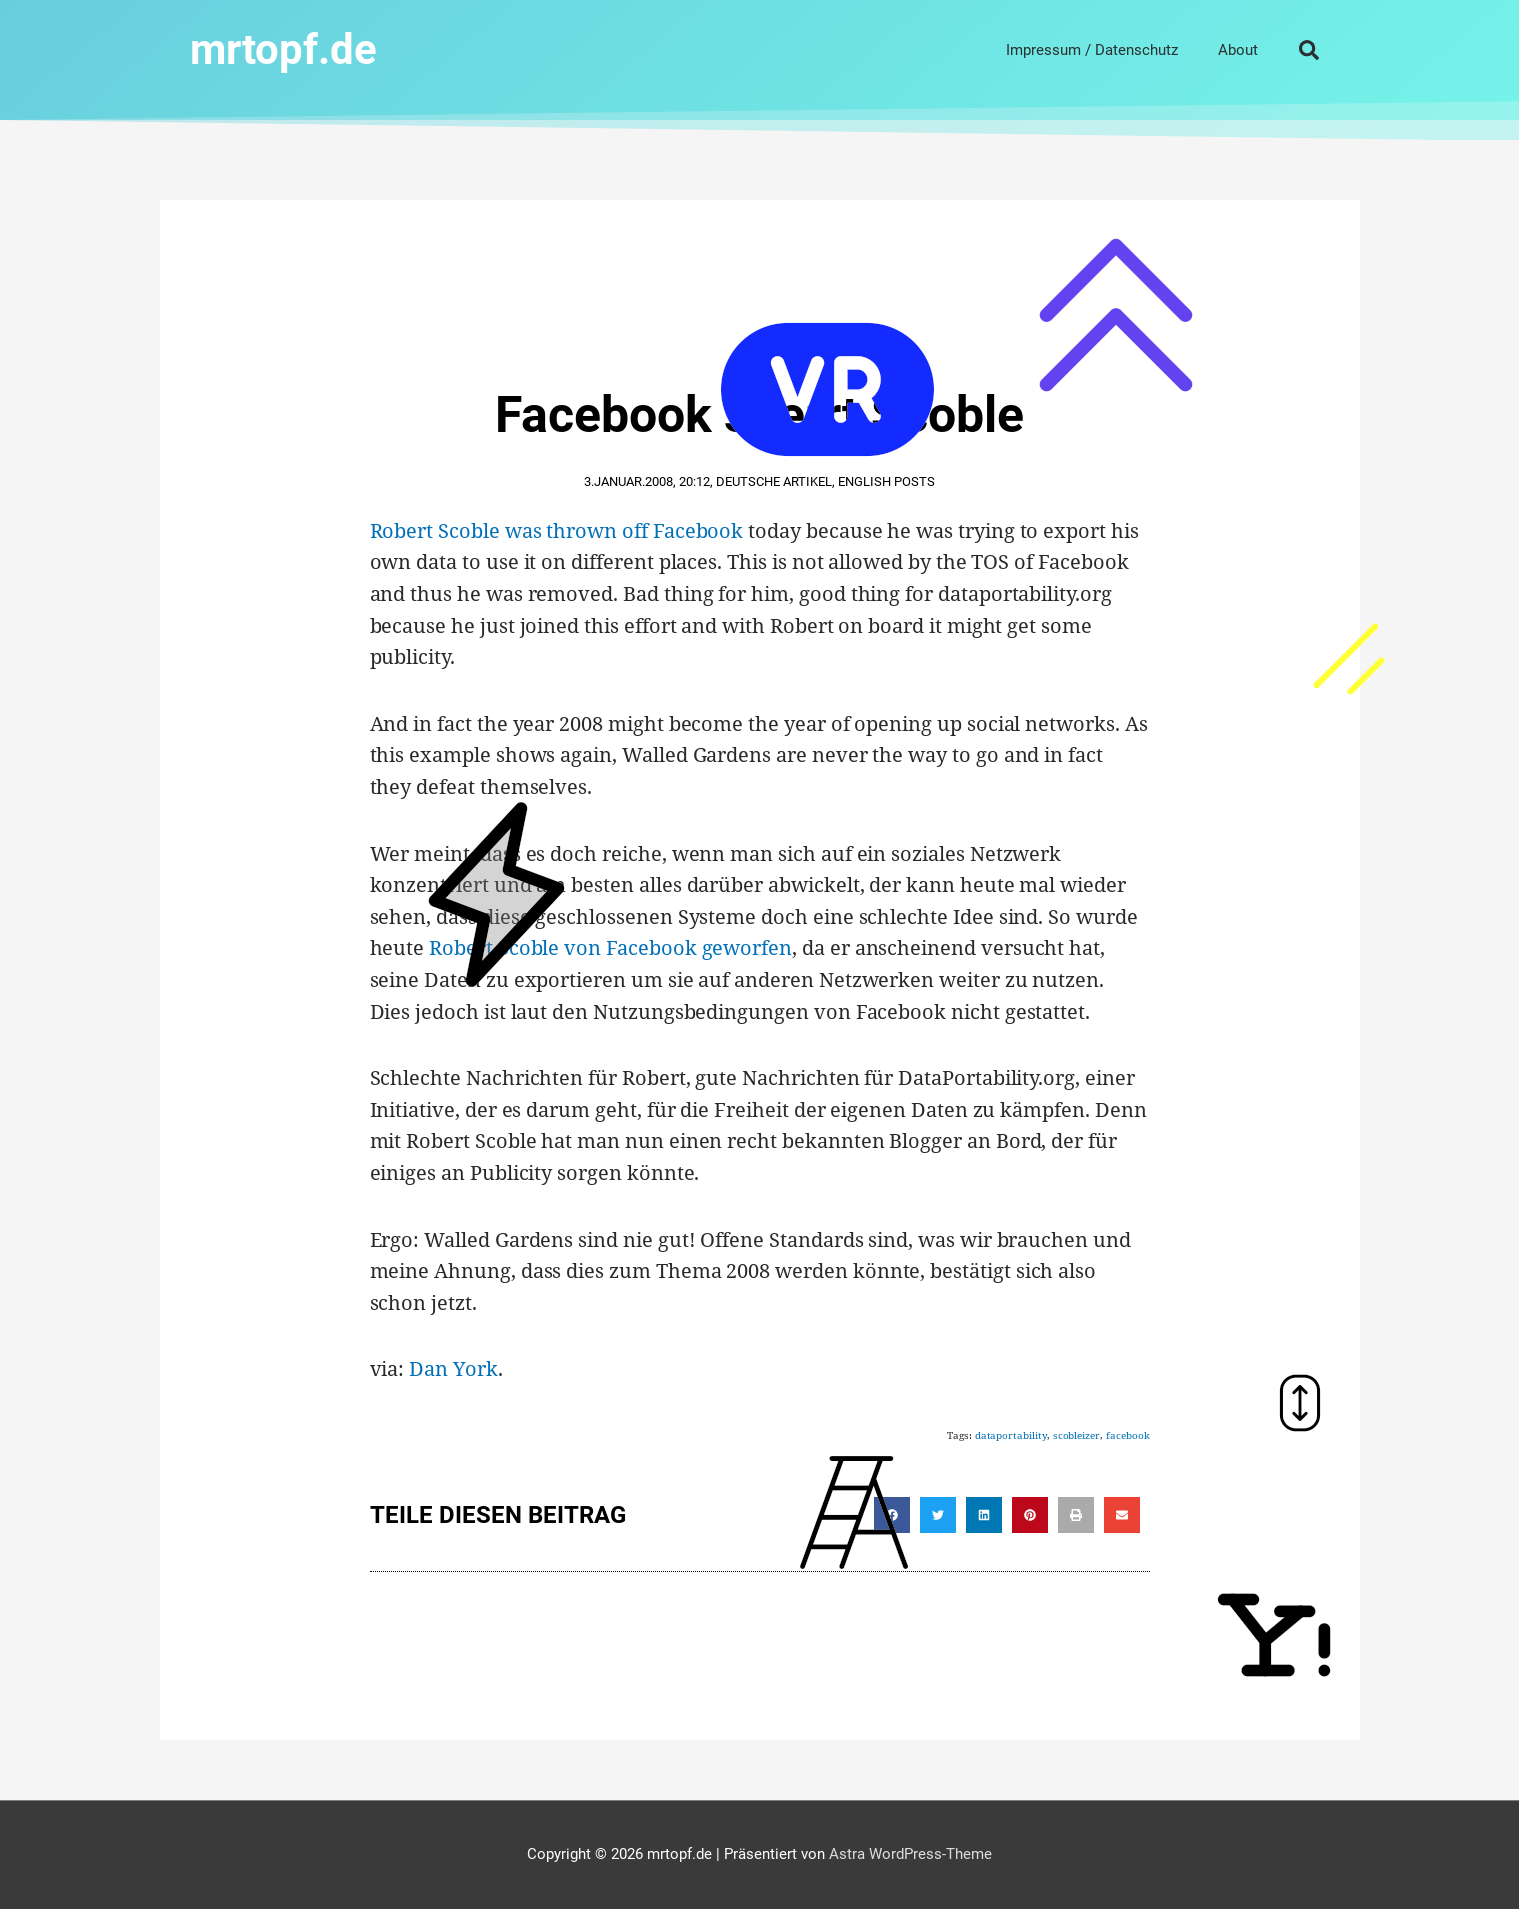  I want to click on scroll up or down on the page, so click(1300, 1403).